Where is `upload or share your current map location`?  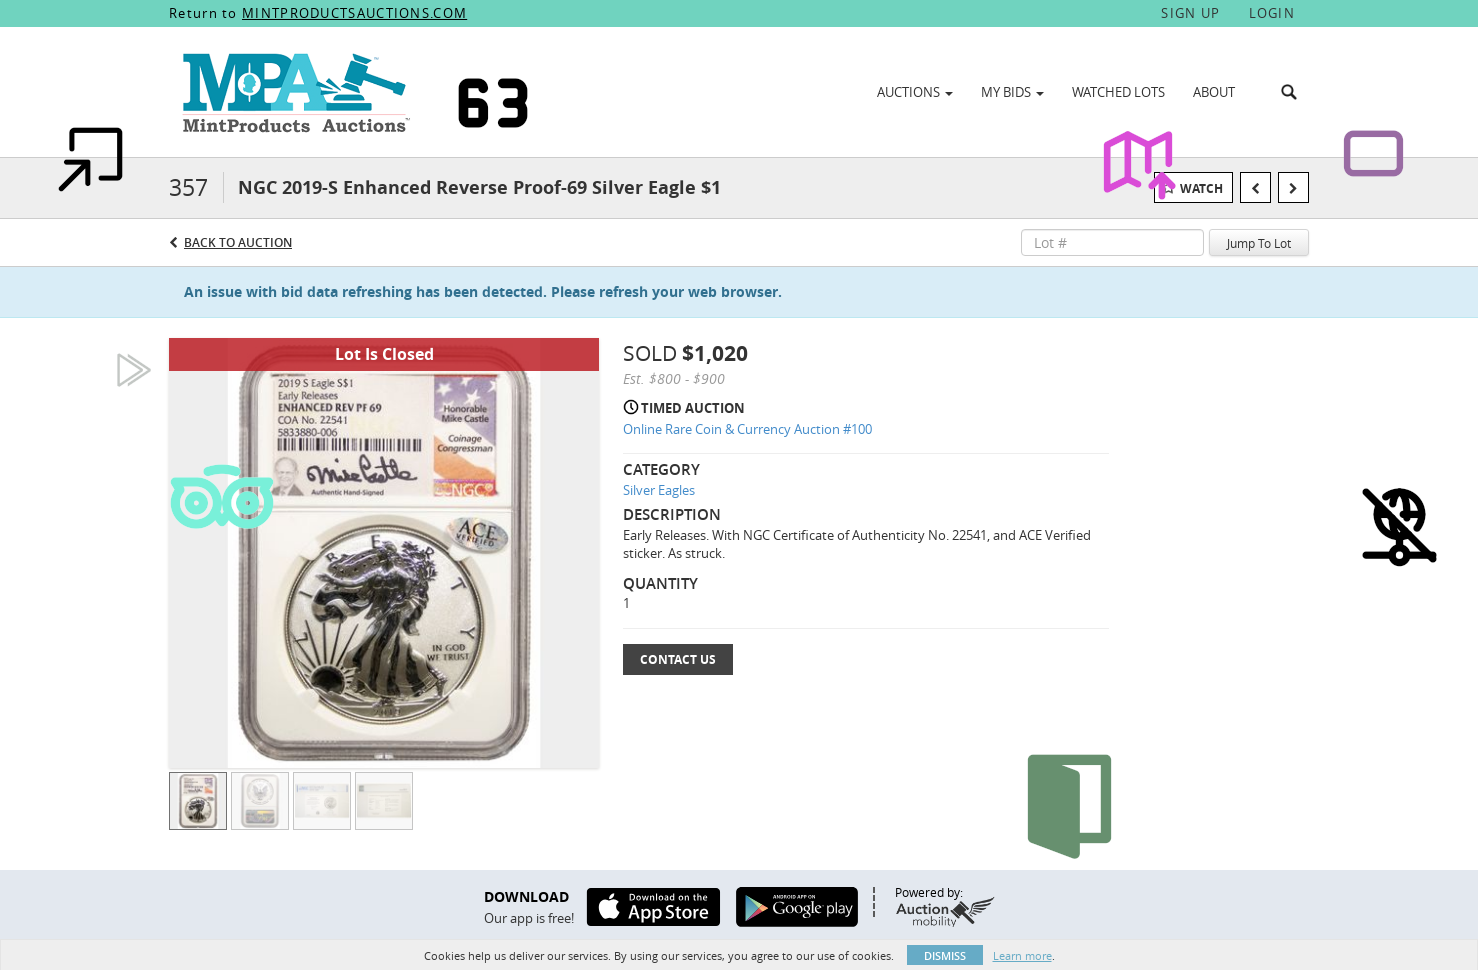 upload or share your current map location is located at coordinates (1138, 162).